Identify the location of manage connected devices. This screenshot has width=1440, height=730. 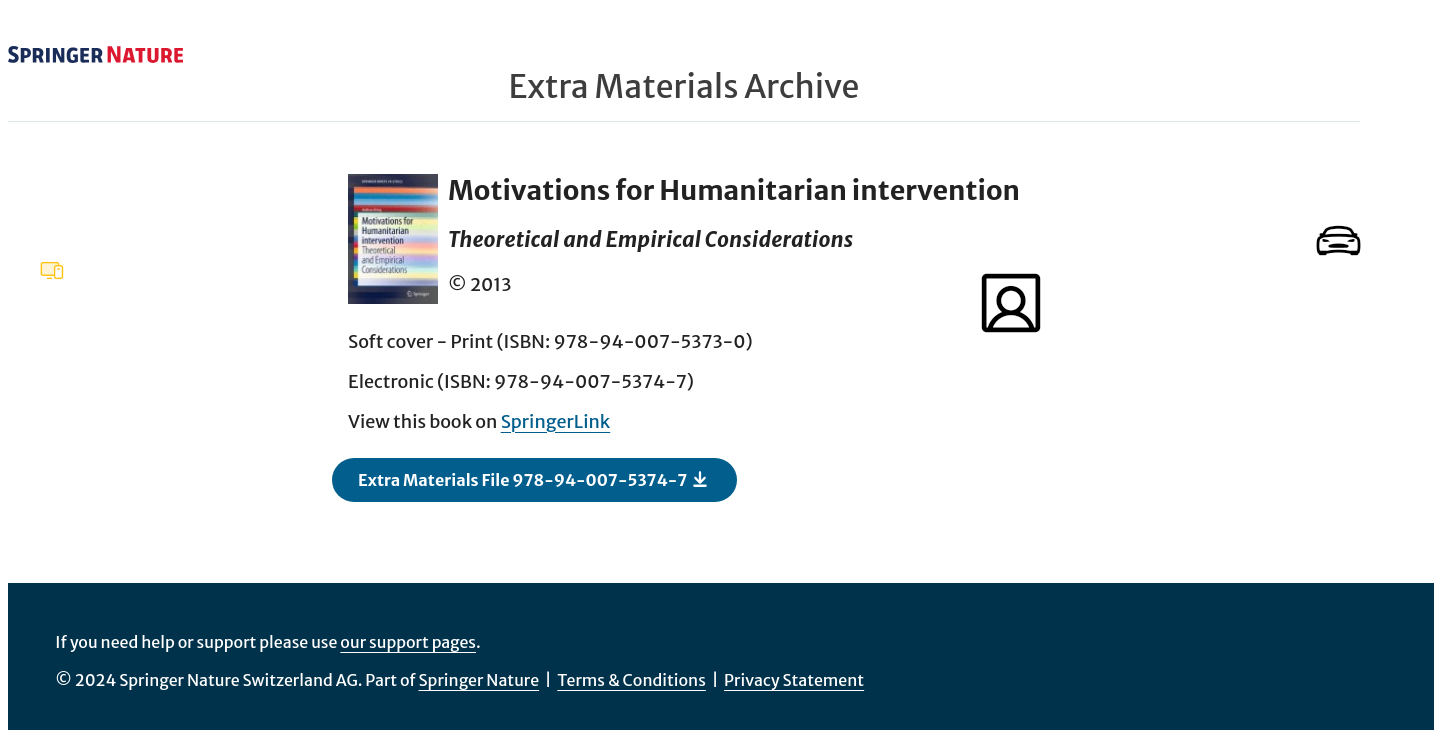
(51, 270).